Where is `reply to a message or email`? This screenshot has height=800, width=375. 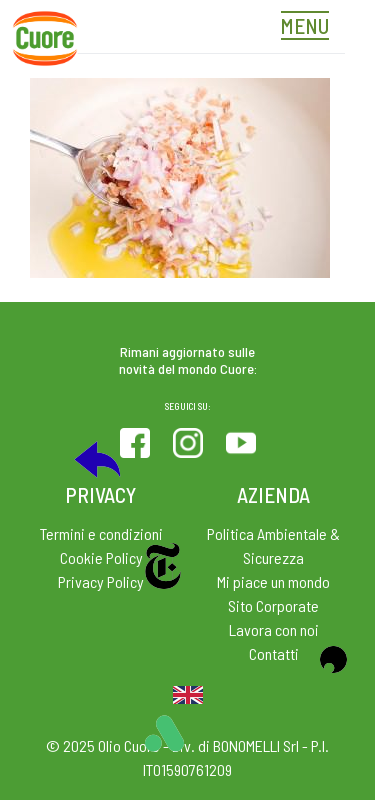 reply to a message or email is located at coordinates (99, 459).